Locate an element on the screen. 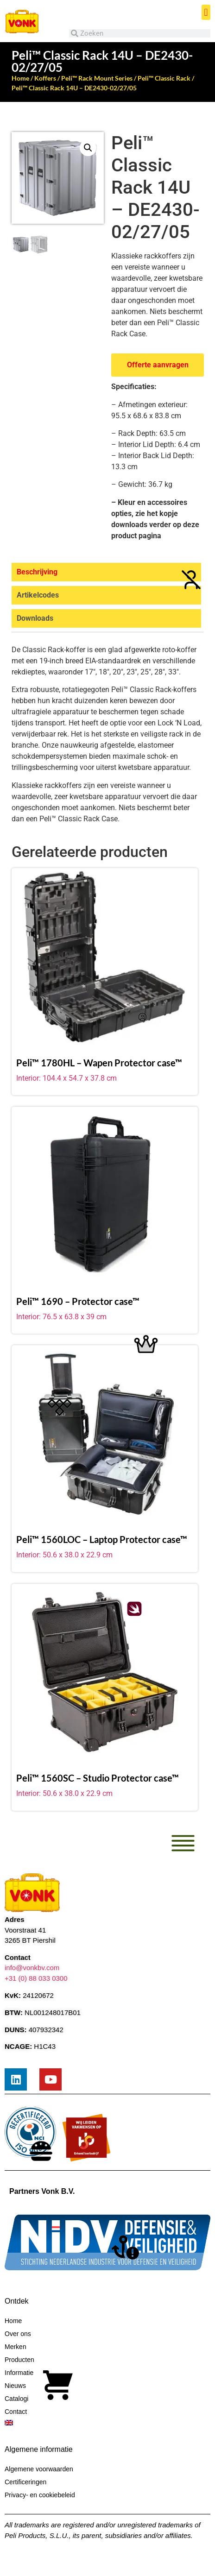  swift programming language logo is located at coordinates (134, 1609).